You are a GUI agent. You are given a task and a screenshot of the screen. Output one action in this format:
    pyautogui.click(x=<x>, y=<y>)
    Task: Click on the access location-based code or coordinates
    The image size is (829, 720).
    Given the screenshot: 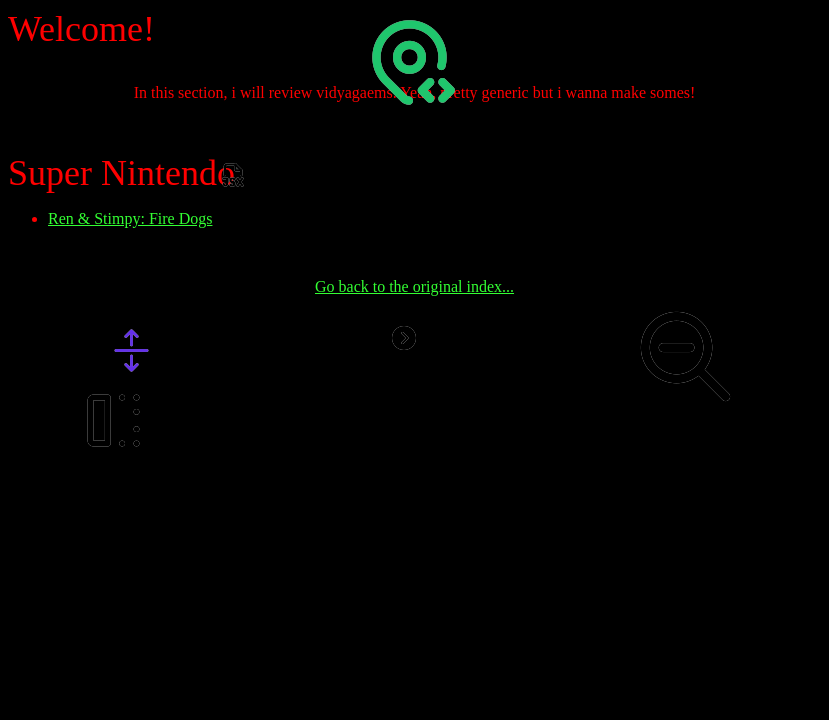 What is the action you would take?
    pyautogui.click(x=409, y=61)
    